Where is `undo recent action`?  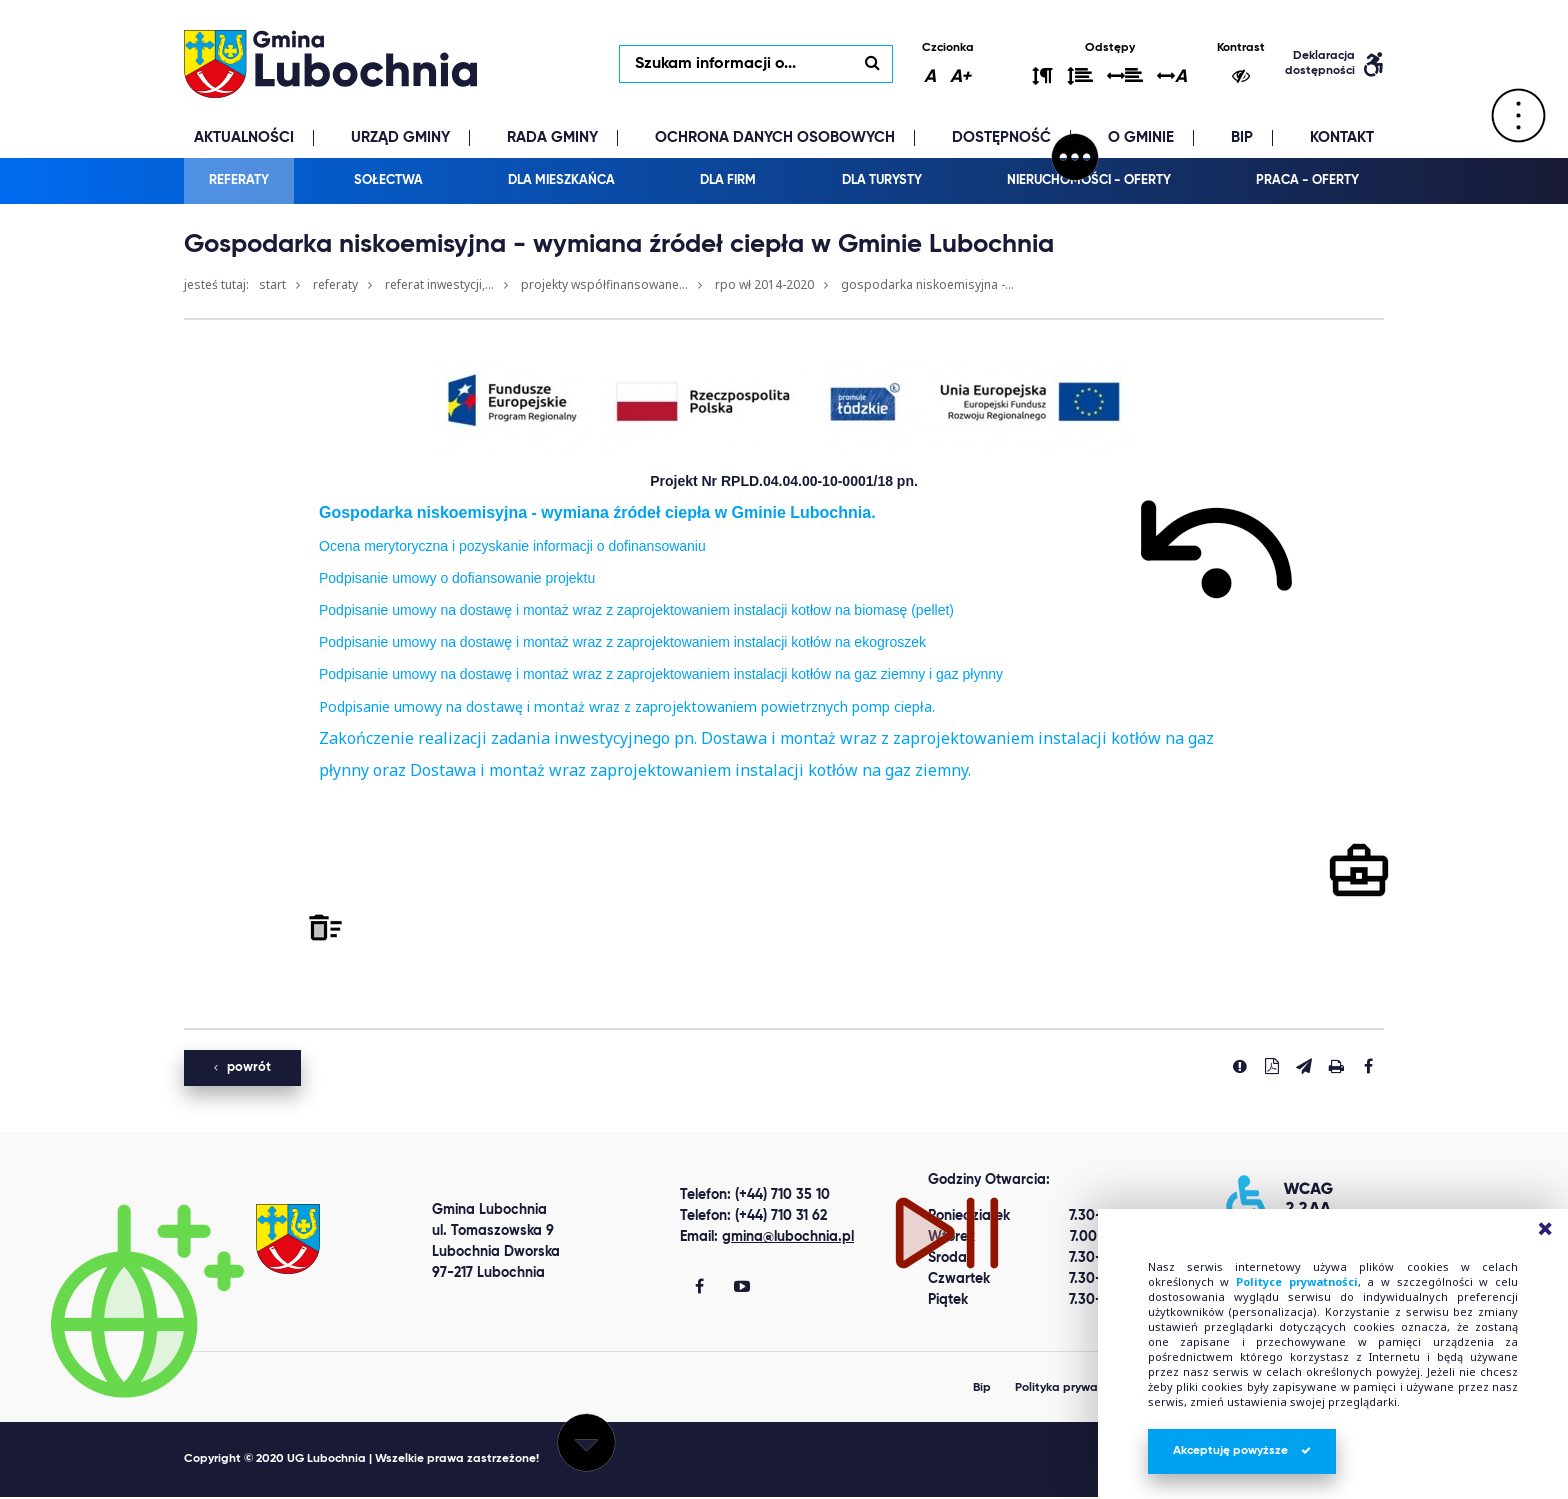 undo recent action is located at coordinates (1216, 545).